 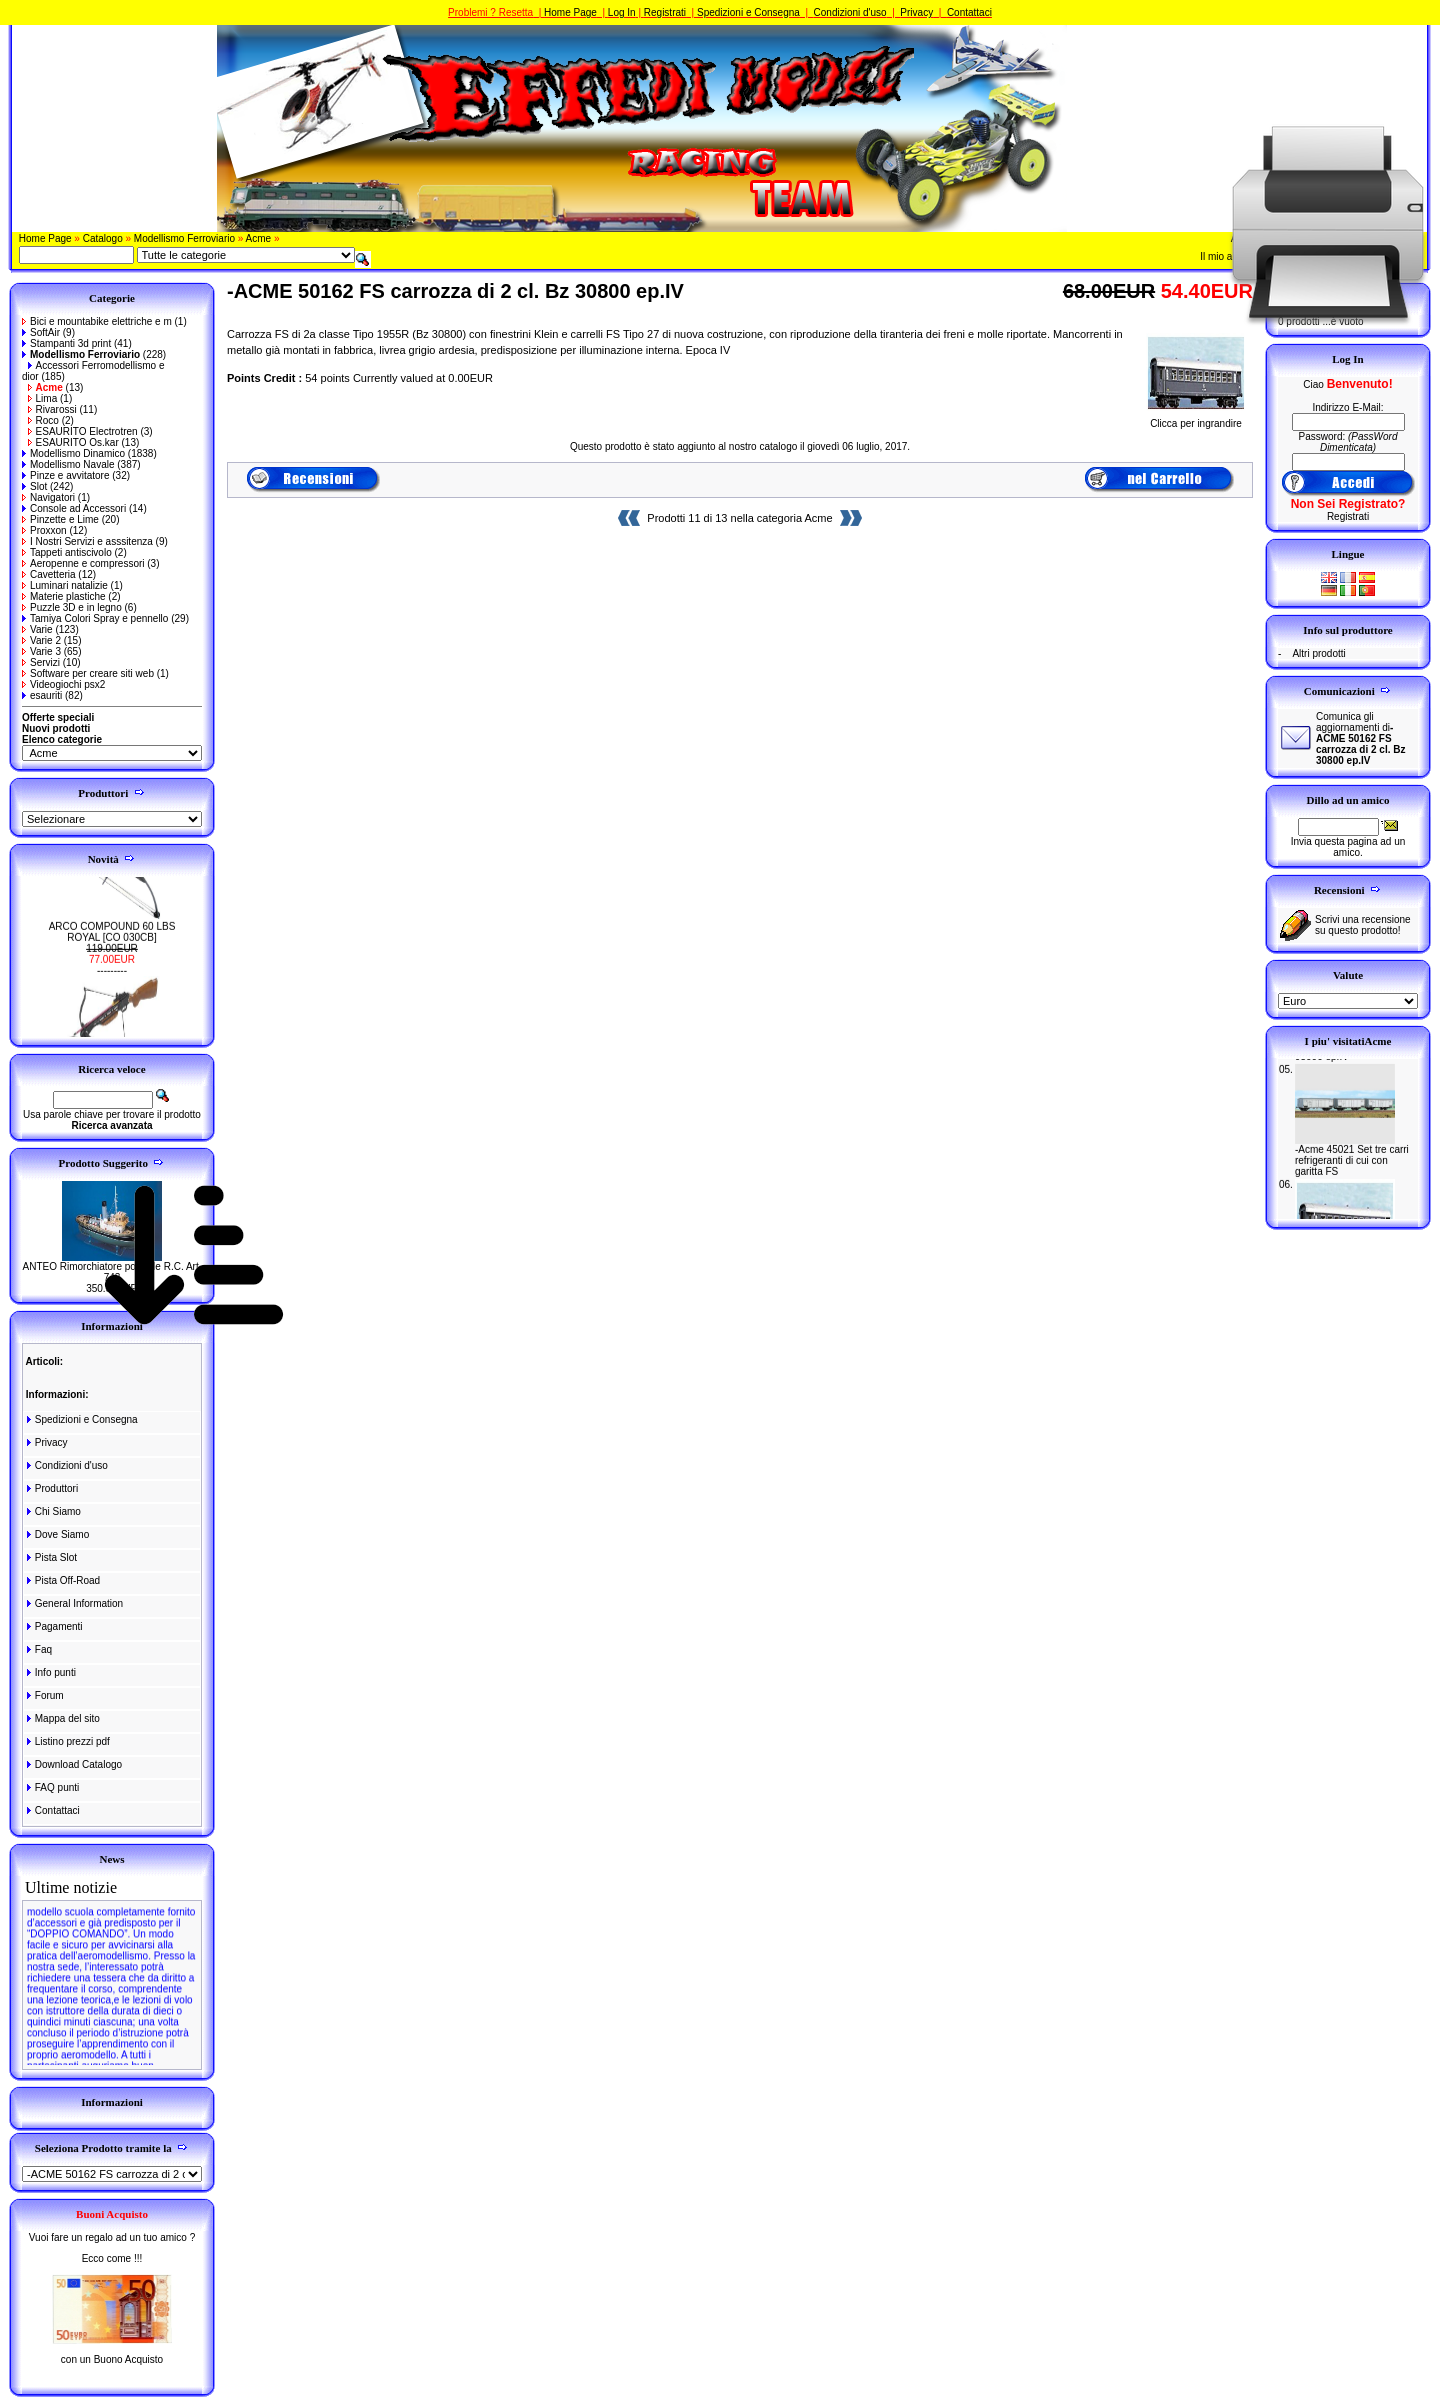 What do you see at coordinates (194, 1255) in the screenshot?
I see `sort items from smallest to largest` at bounding box center [194, 1255].